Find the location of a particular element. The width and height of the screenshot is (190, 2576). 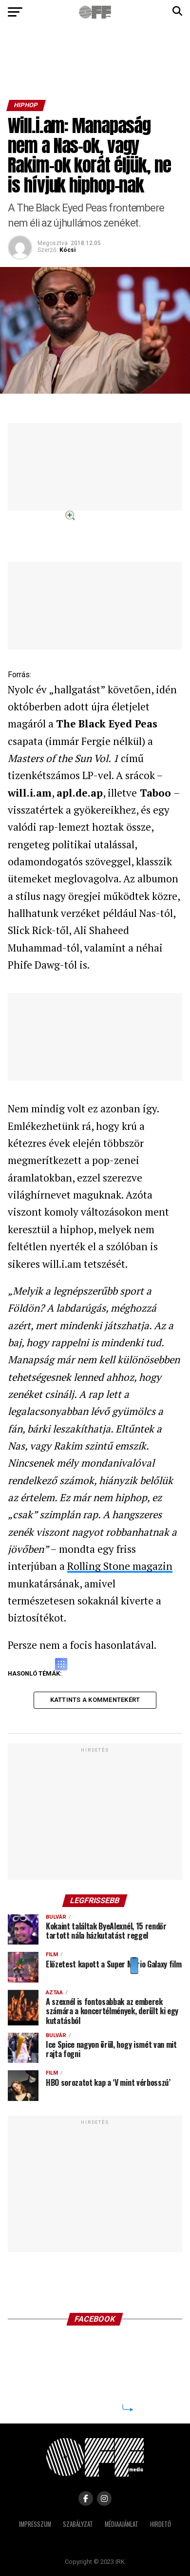

iPhone 14 device icon is located at coordinates (134, 1965).